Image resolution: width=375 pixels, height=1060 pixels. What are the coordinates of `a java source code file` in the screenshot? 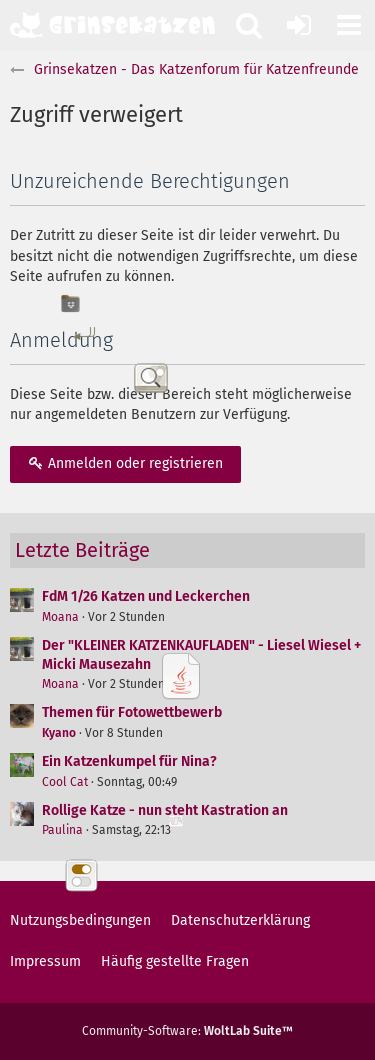 It's located at (181, 676).